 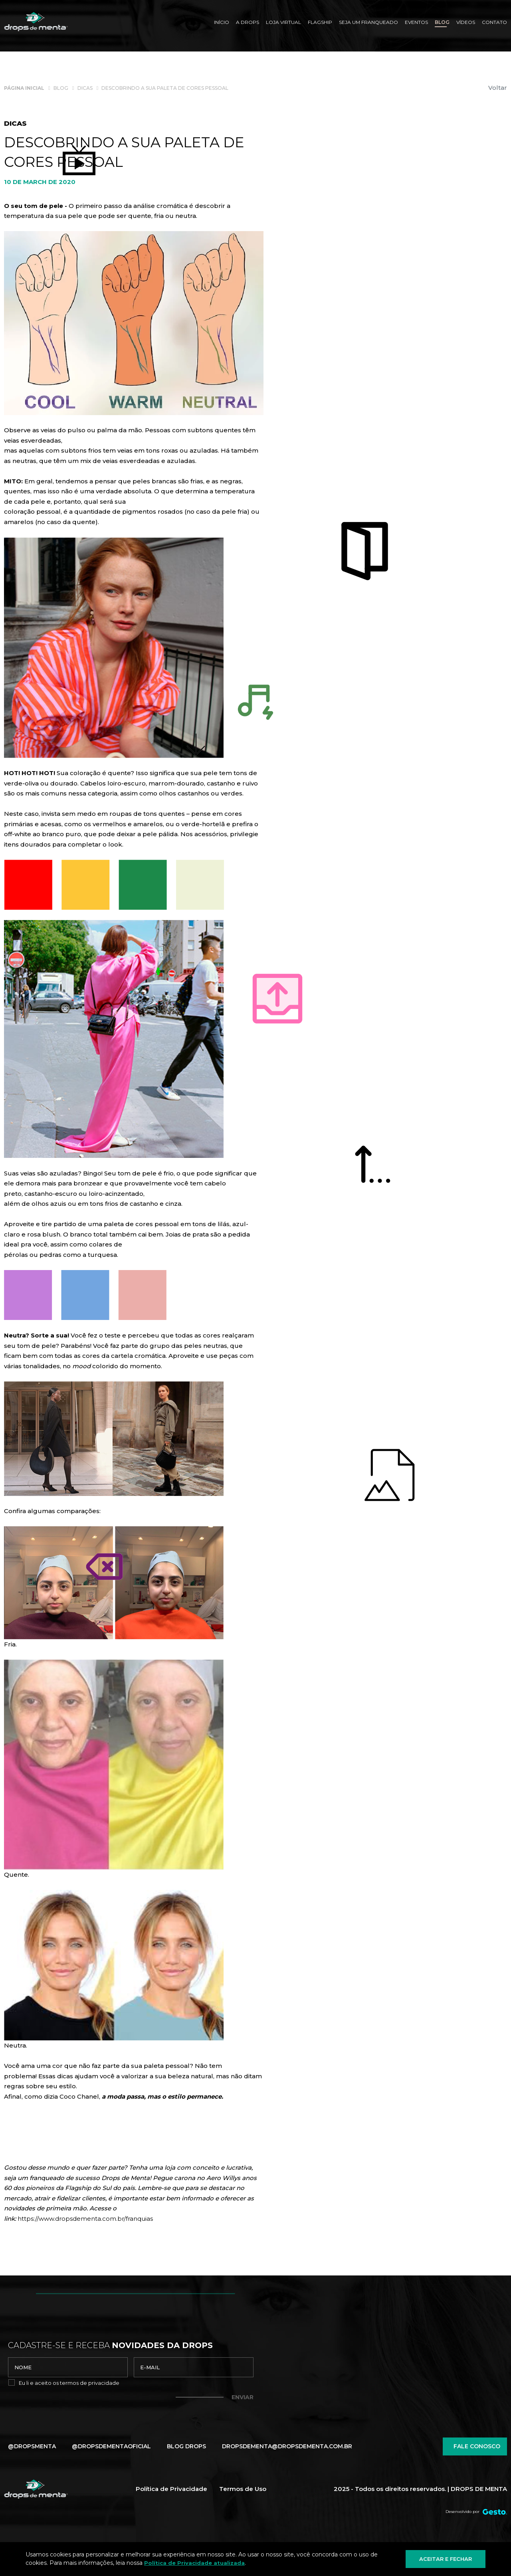 I want to click on represents the y-axis in a chart or graph, so click(x=374, y=1164).